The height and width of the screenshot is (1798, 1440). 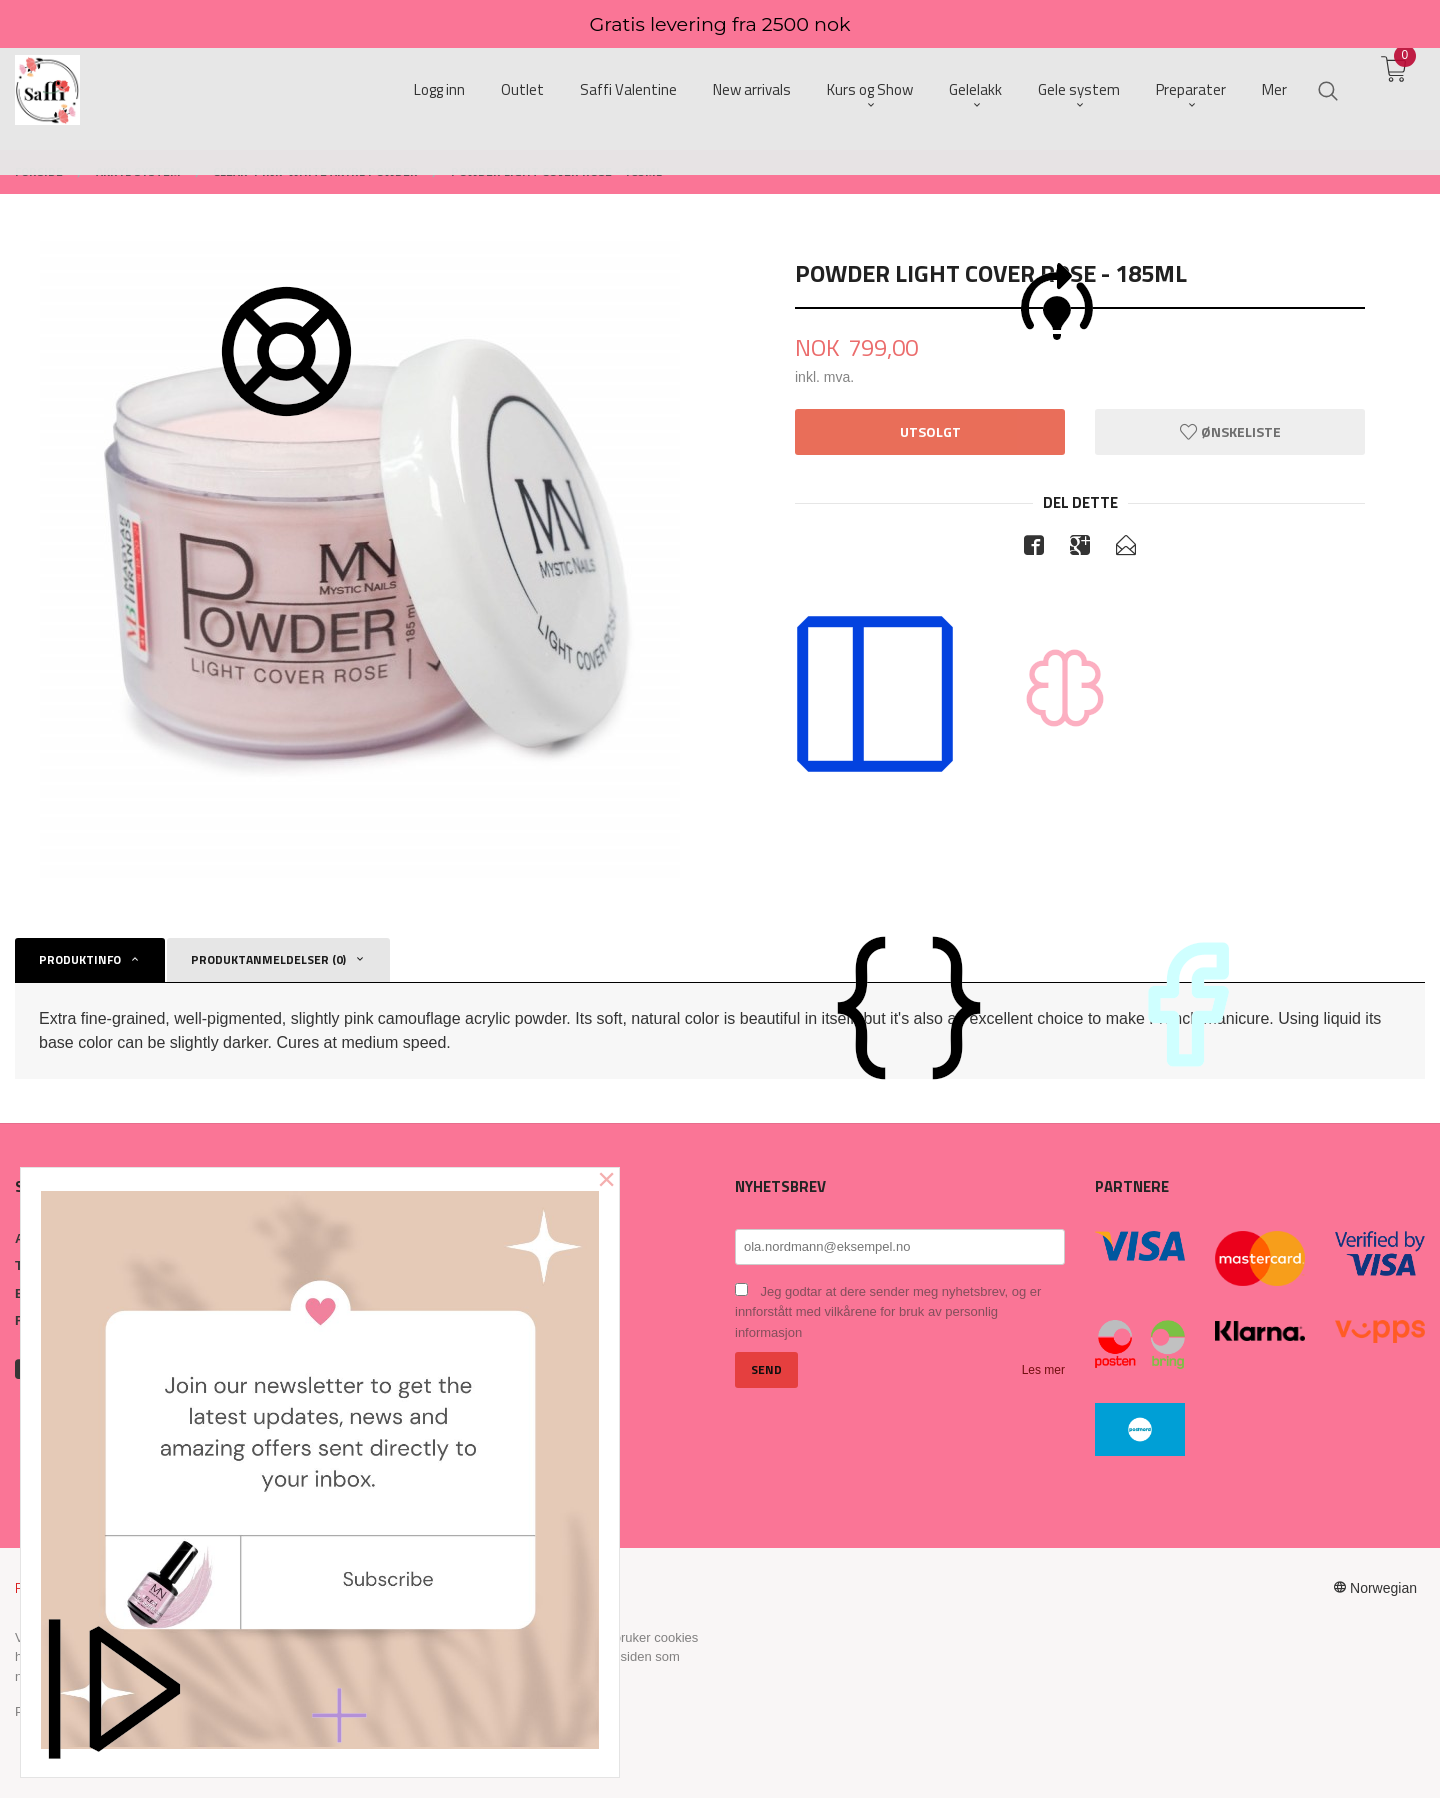 What do you see at coordinates (286, 351) in the screenshot?
I see `access help or support` at bounding box center [286, 351].